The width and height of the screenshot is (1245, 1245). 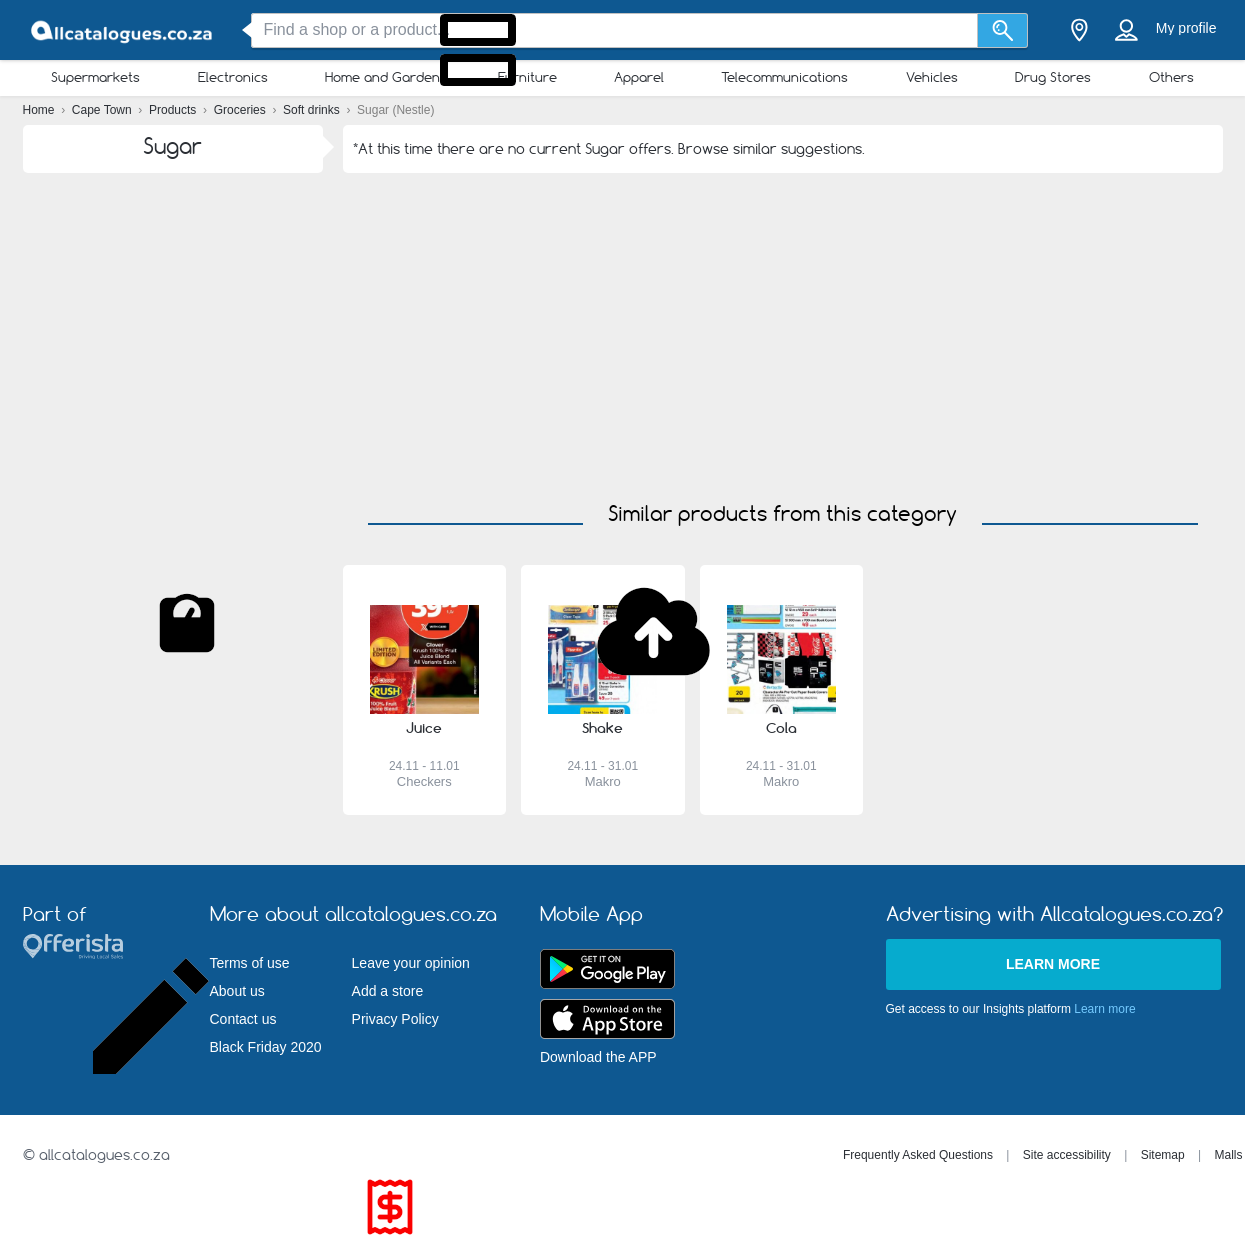 What do you see at coordinates (653, 631) in the screenshot?
I see `upload file to cloud storage` at bounding box center [653, 631].